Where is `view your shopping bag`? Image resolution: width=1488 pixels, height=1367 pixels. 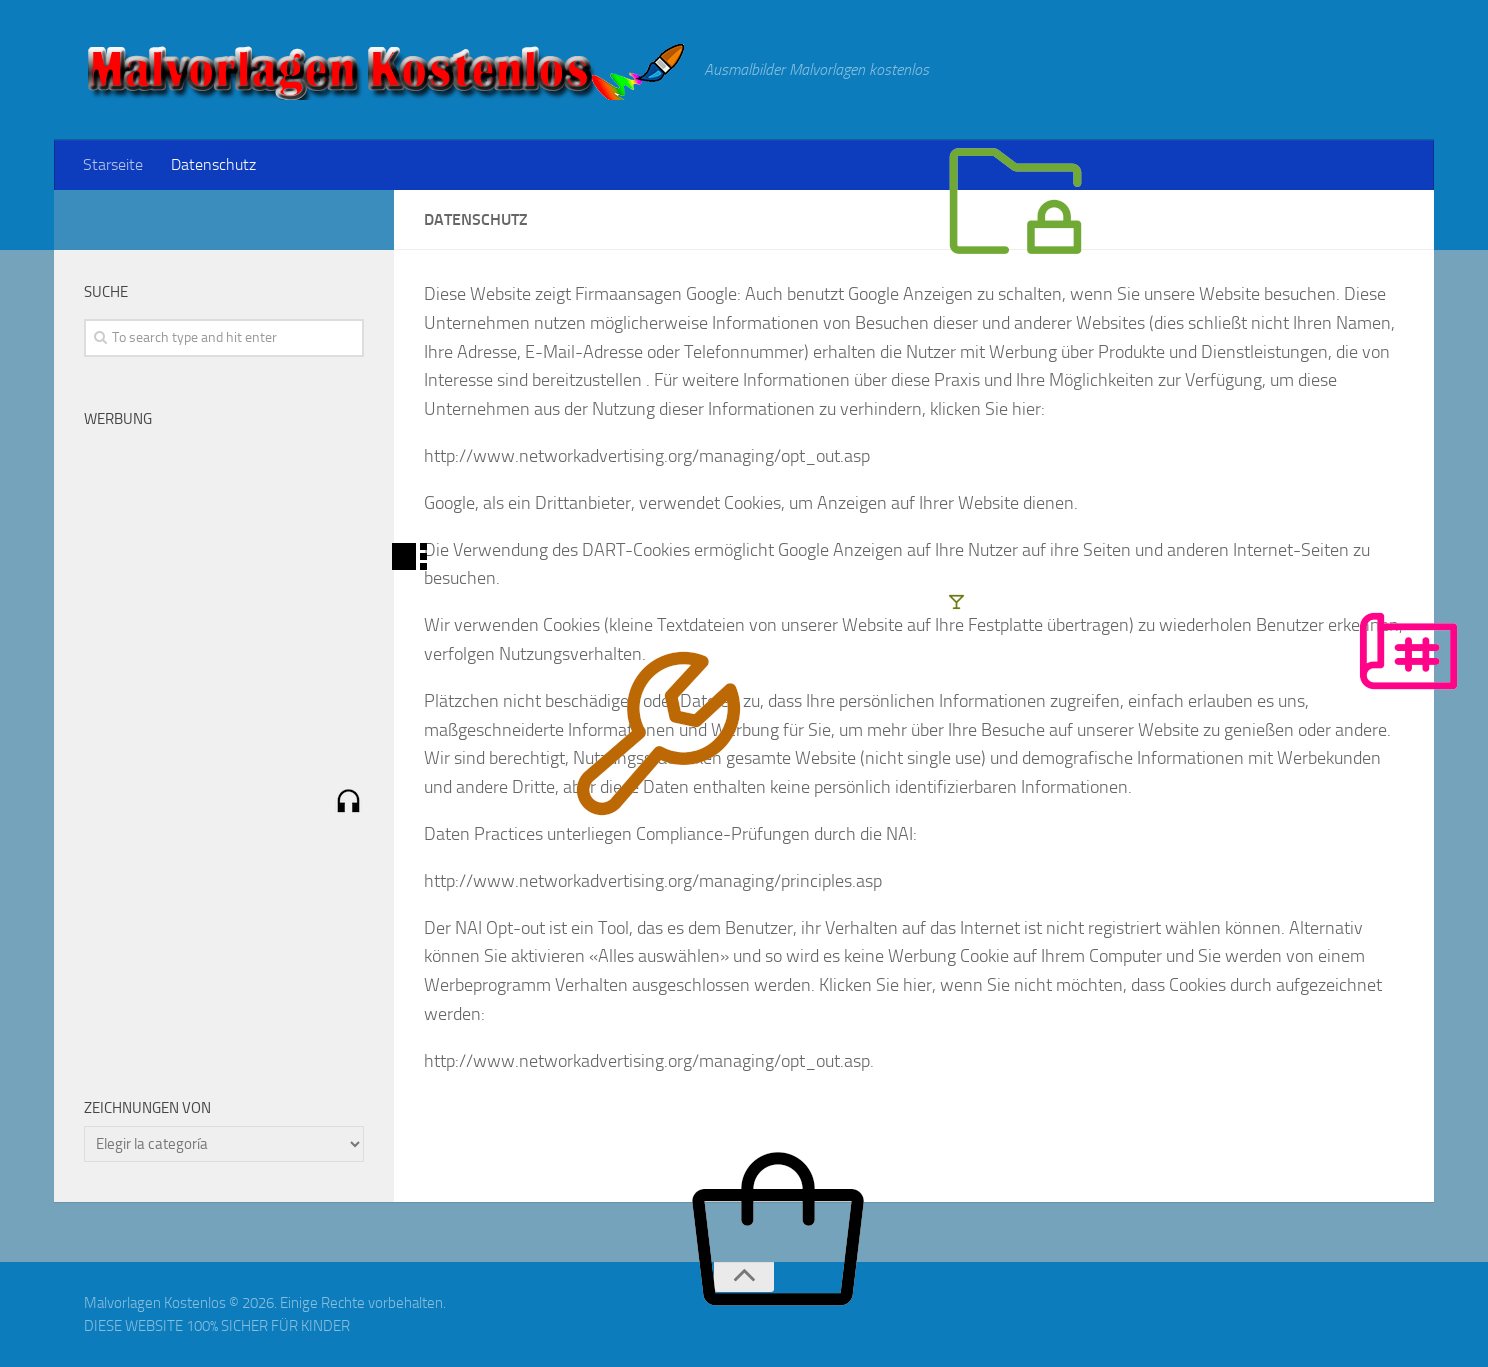 view your shopping bag is located at coordinates (778, 1238).